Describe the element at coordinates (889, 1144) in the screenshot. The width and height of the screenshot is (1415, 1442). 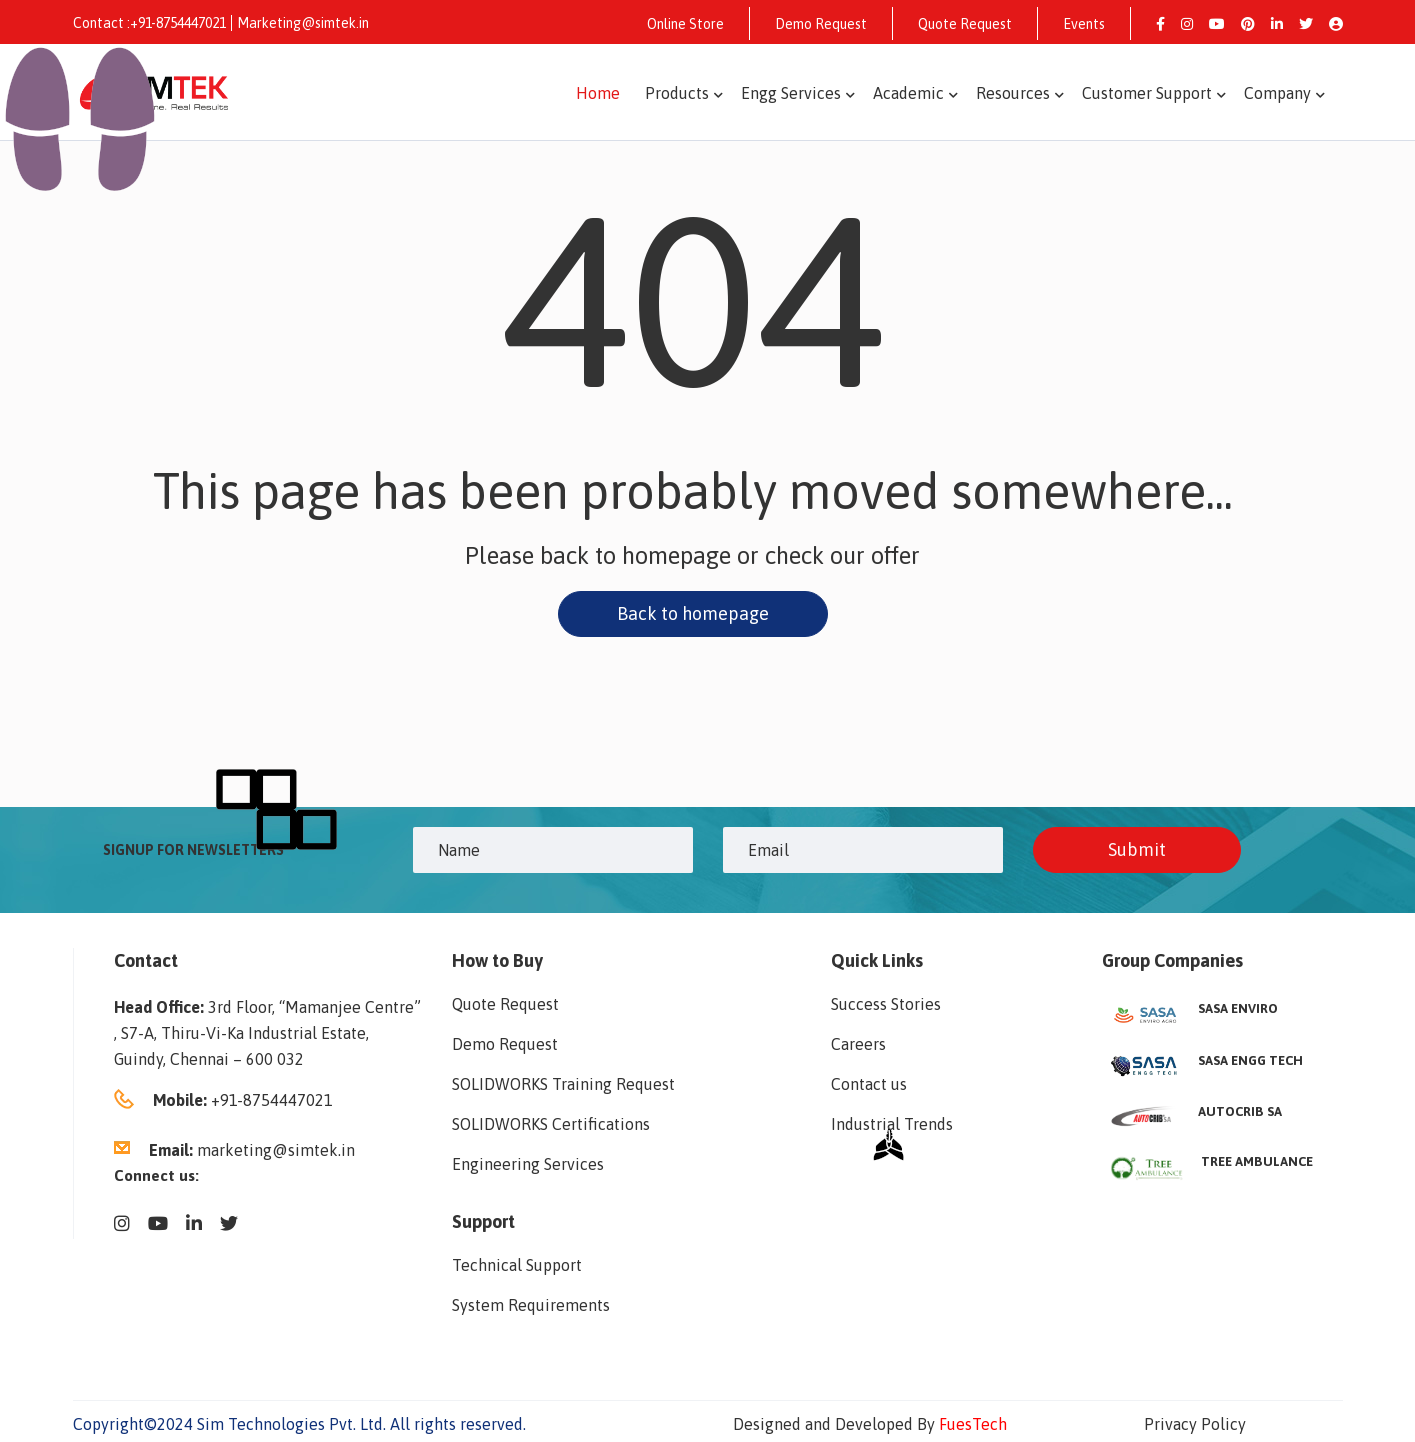
I see `select turban headwear for character customization` at that location.